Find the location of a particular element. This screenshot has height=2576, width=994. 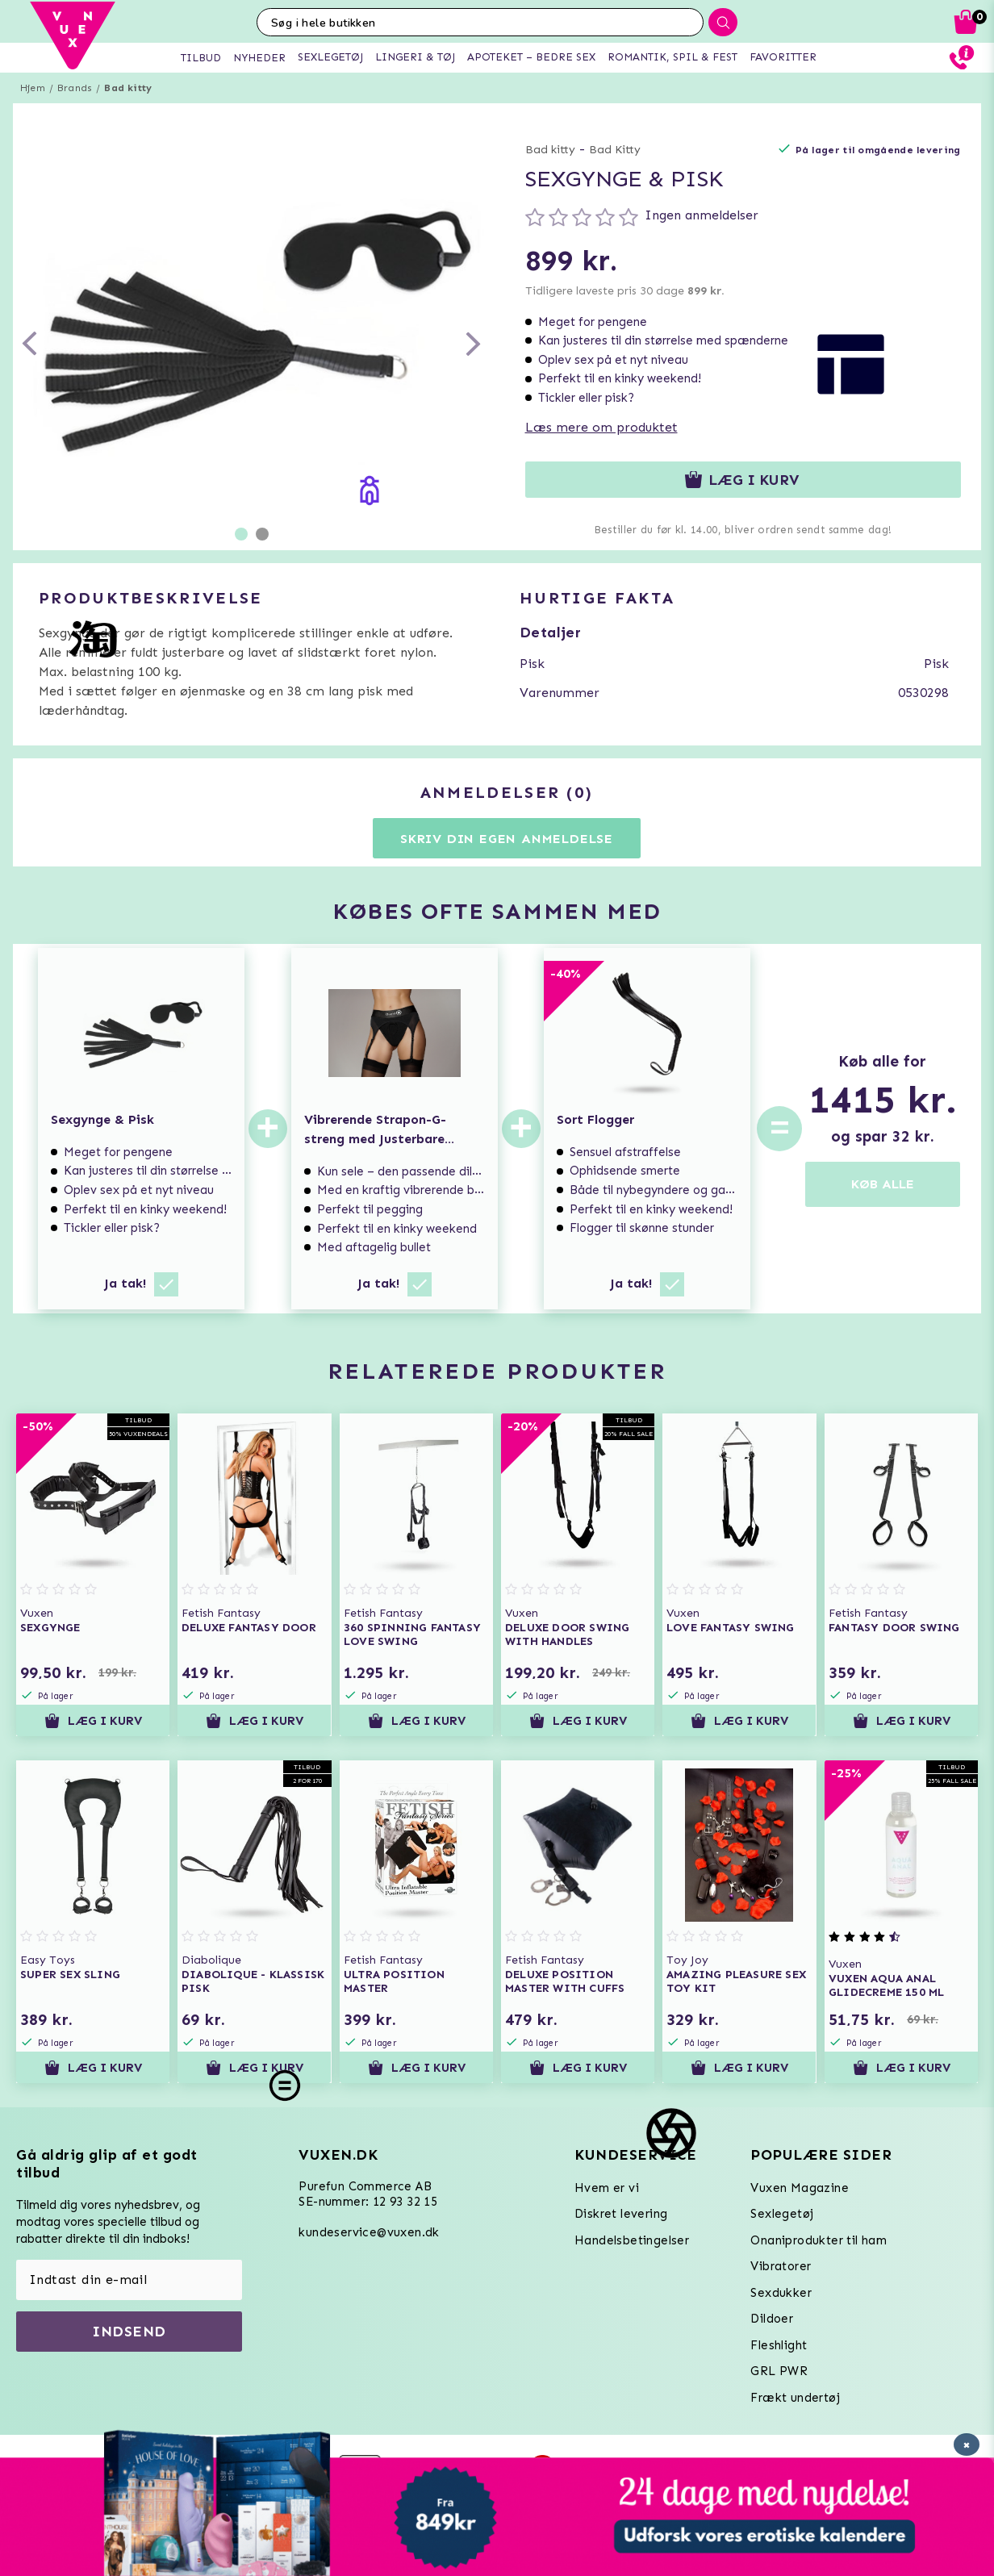

open camera or take a photo is located at coordinates (671, 2133).